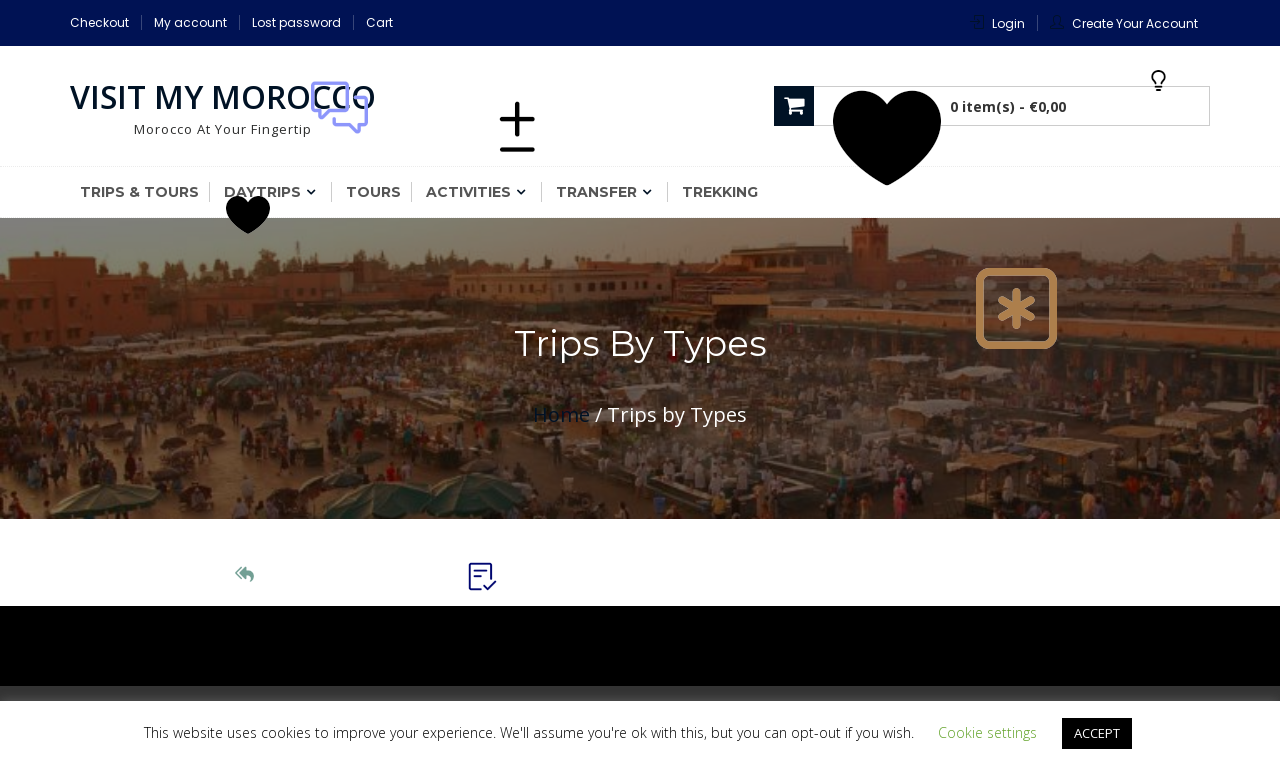 The image size is (1280, 766). I want to click on add to favorites, so click(887, 138).